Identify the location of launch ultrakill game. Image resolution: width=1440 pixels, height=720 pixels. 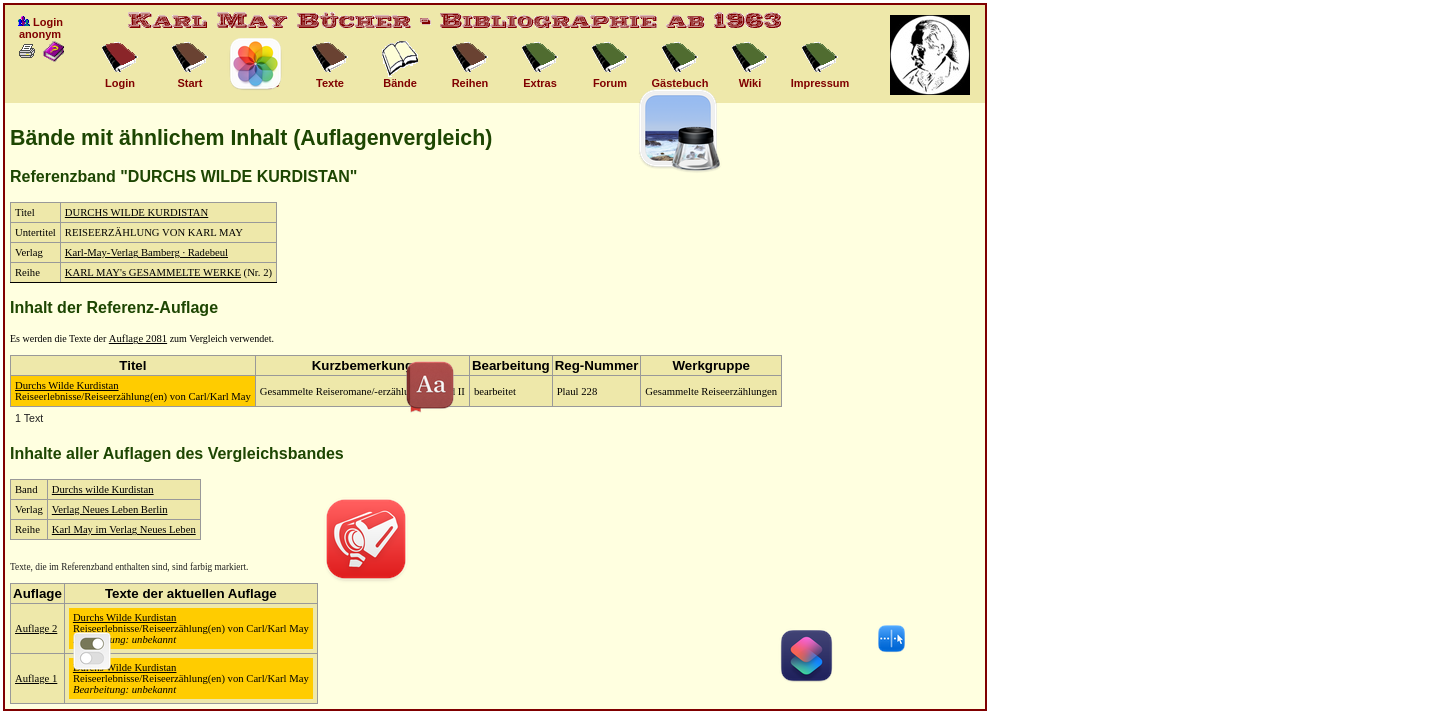
(366, 539).